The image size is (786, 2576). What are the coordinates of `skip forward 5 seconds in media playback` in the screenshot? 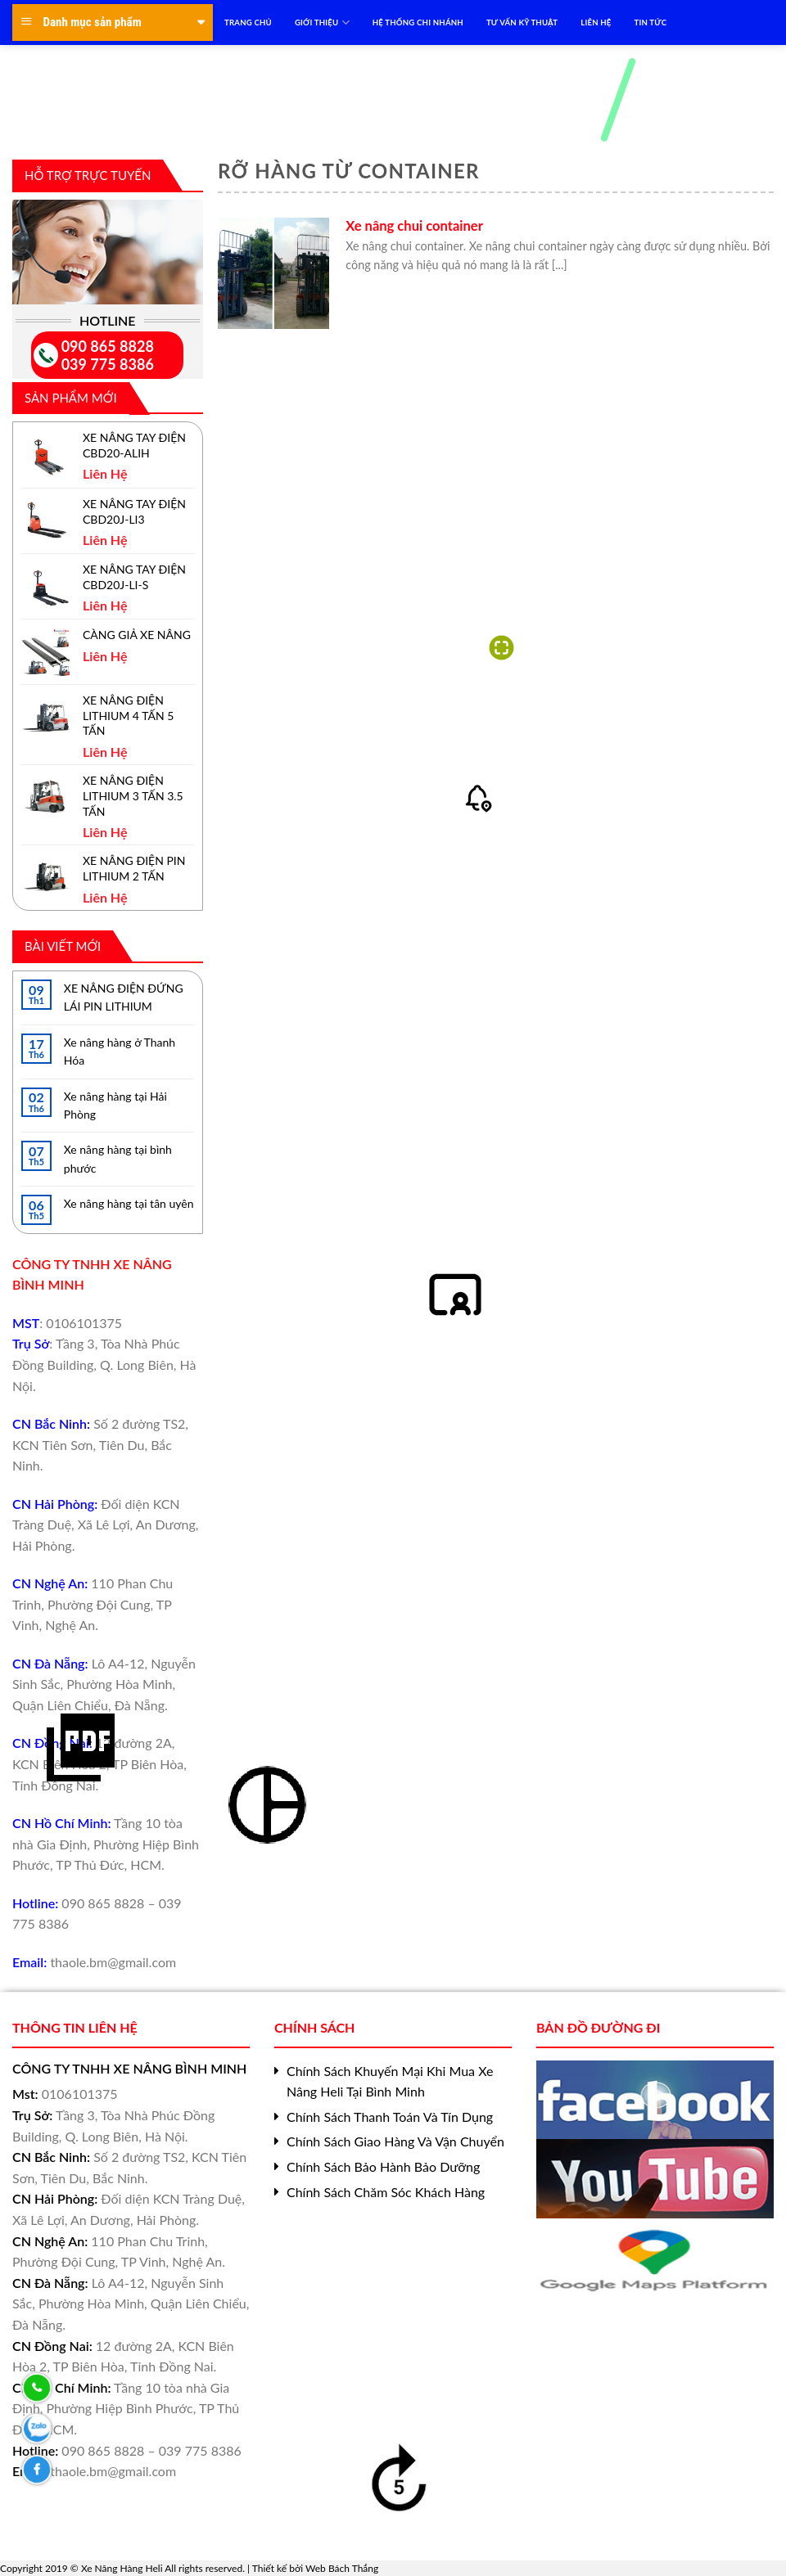 It's located at (399, 2480).